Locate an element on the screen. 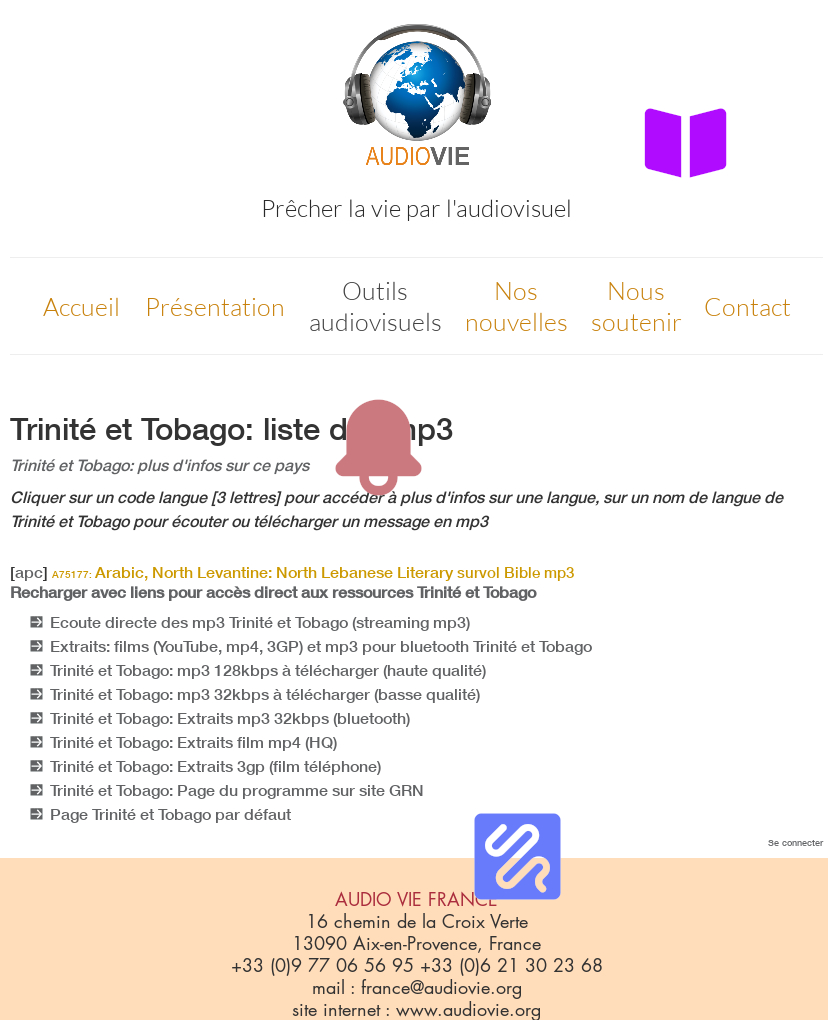 The image size is (828, 1020). access freehand drawing or annotation tools is located at coordinates (517, 856).